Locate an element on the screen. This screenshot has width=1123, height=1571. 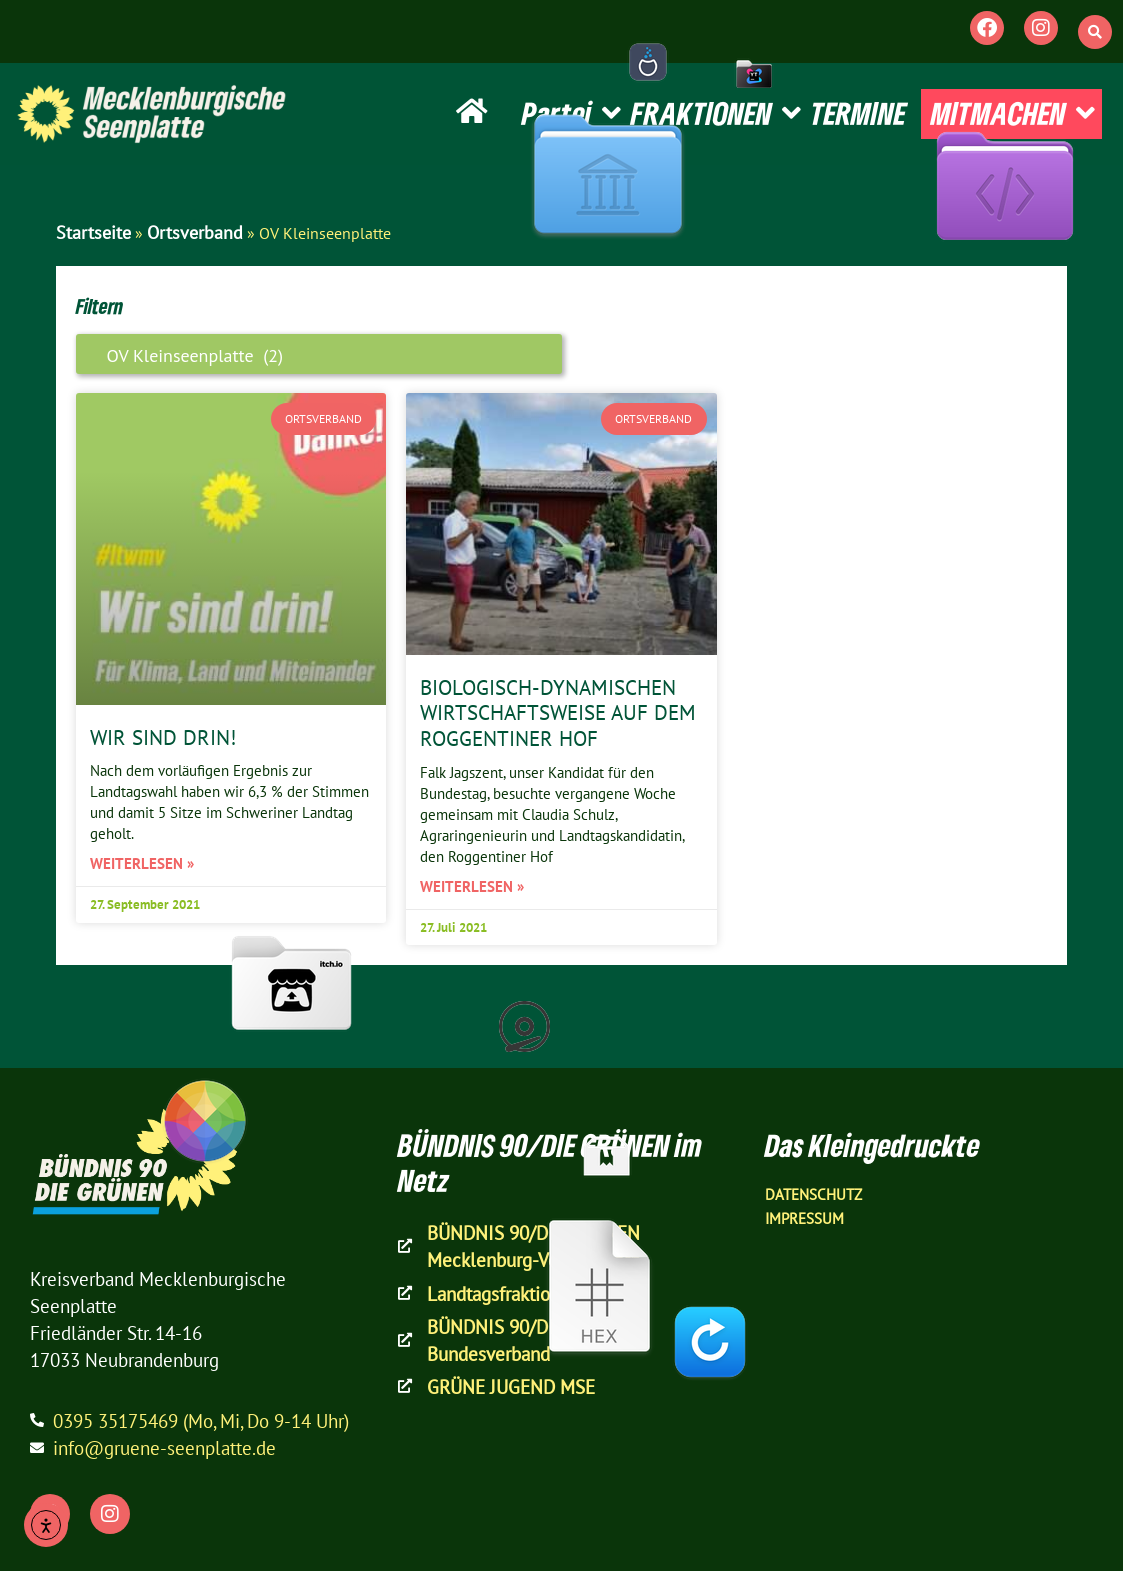
software updates are currently paused or unavailable is located at coordinates (606, 1149).